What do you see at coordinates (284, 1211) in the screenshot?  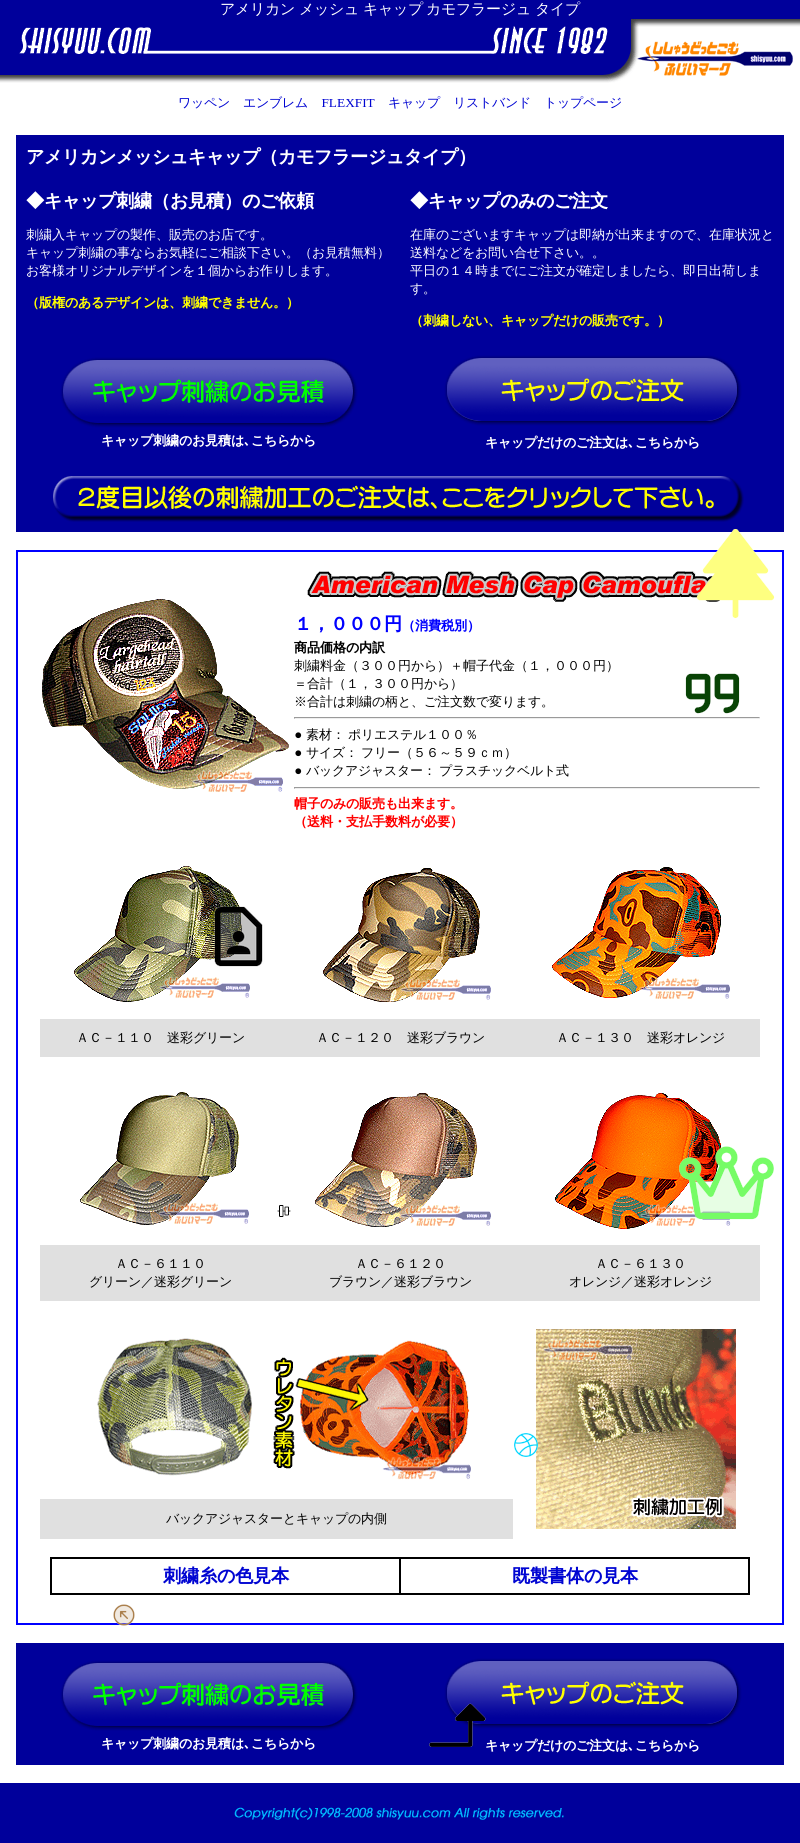 I see `align selected objects to vertical center` at bounding box center [284, 1211].